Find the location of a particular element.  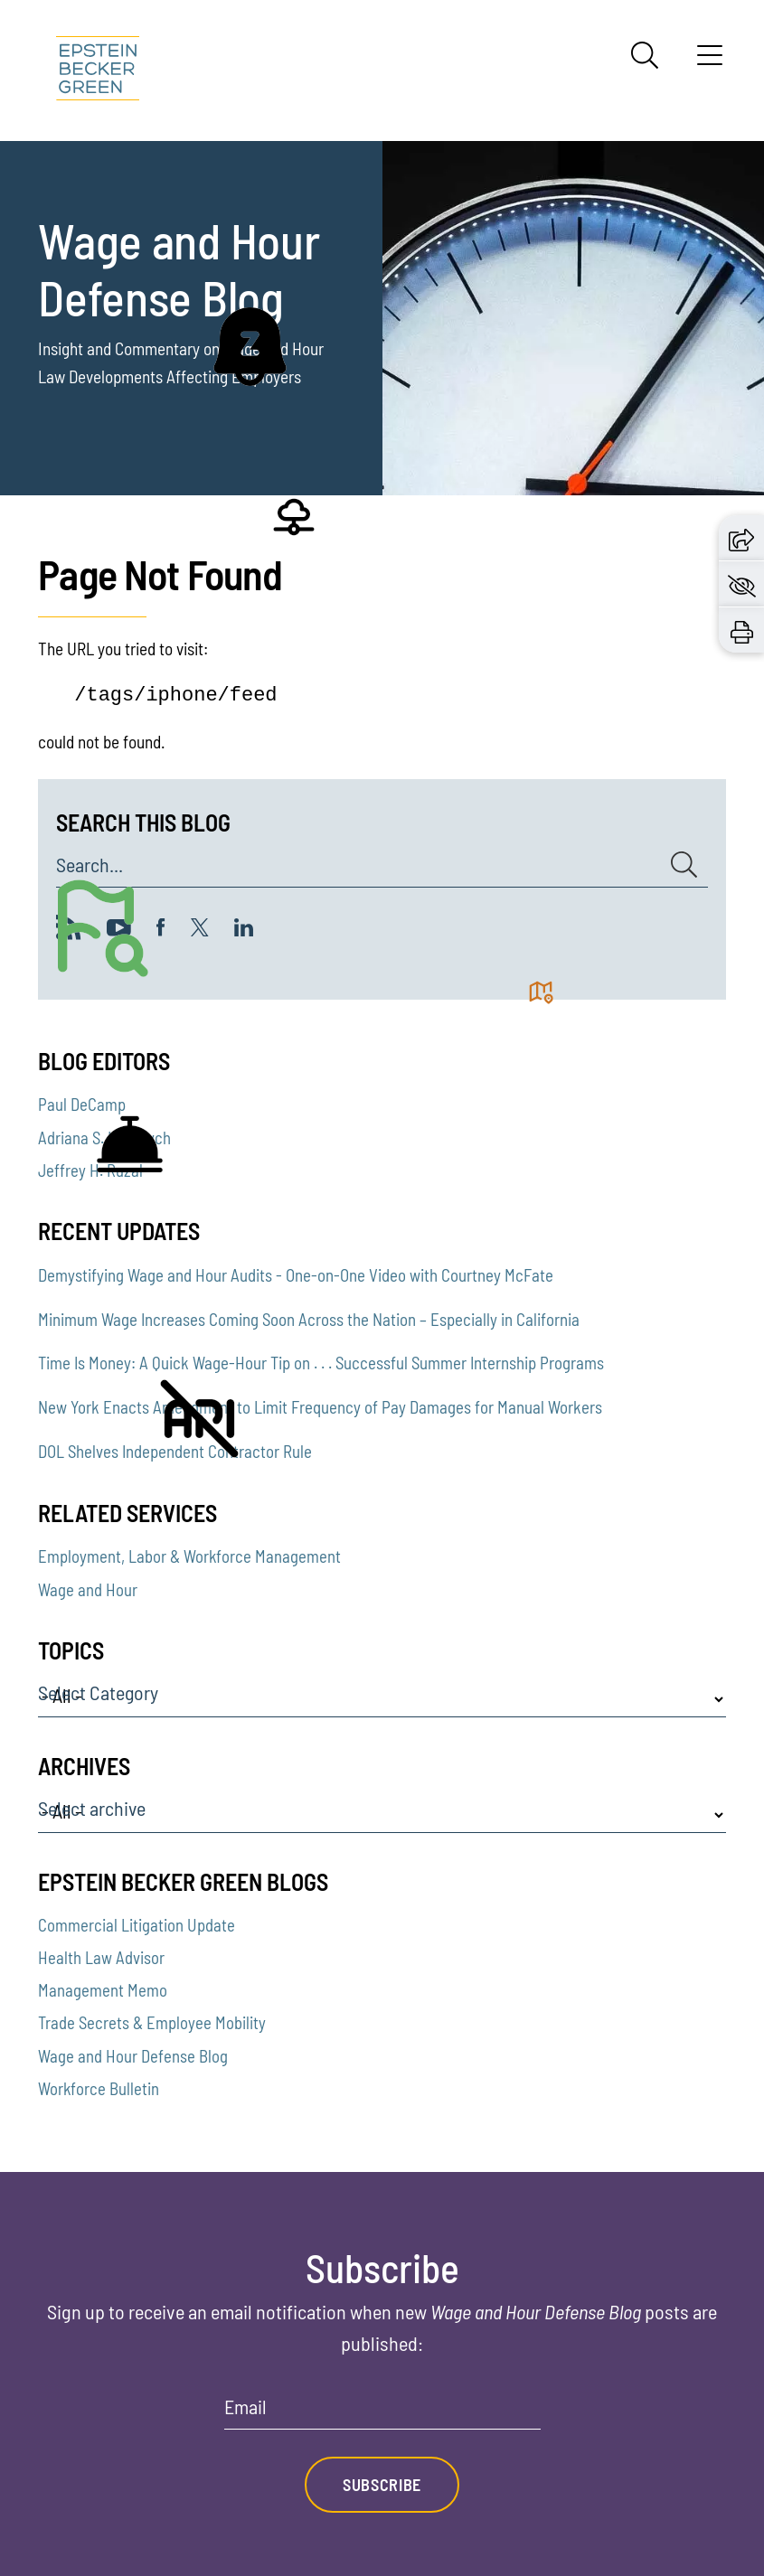

api connection disabled or unavailable is located at coordinates (199, 1418).